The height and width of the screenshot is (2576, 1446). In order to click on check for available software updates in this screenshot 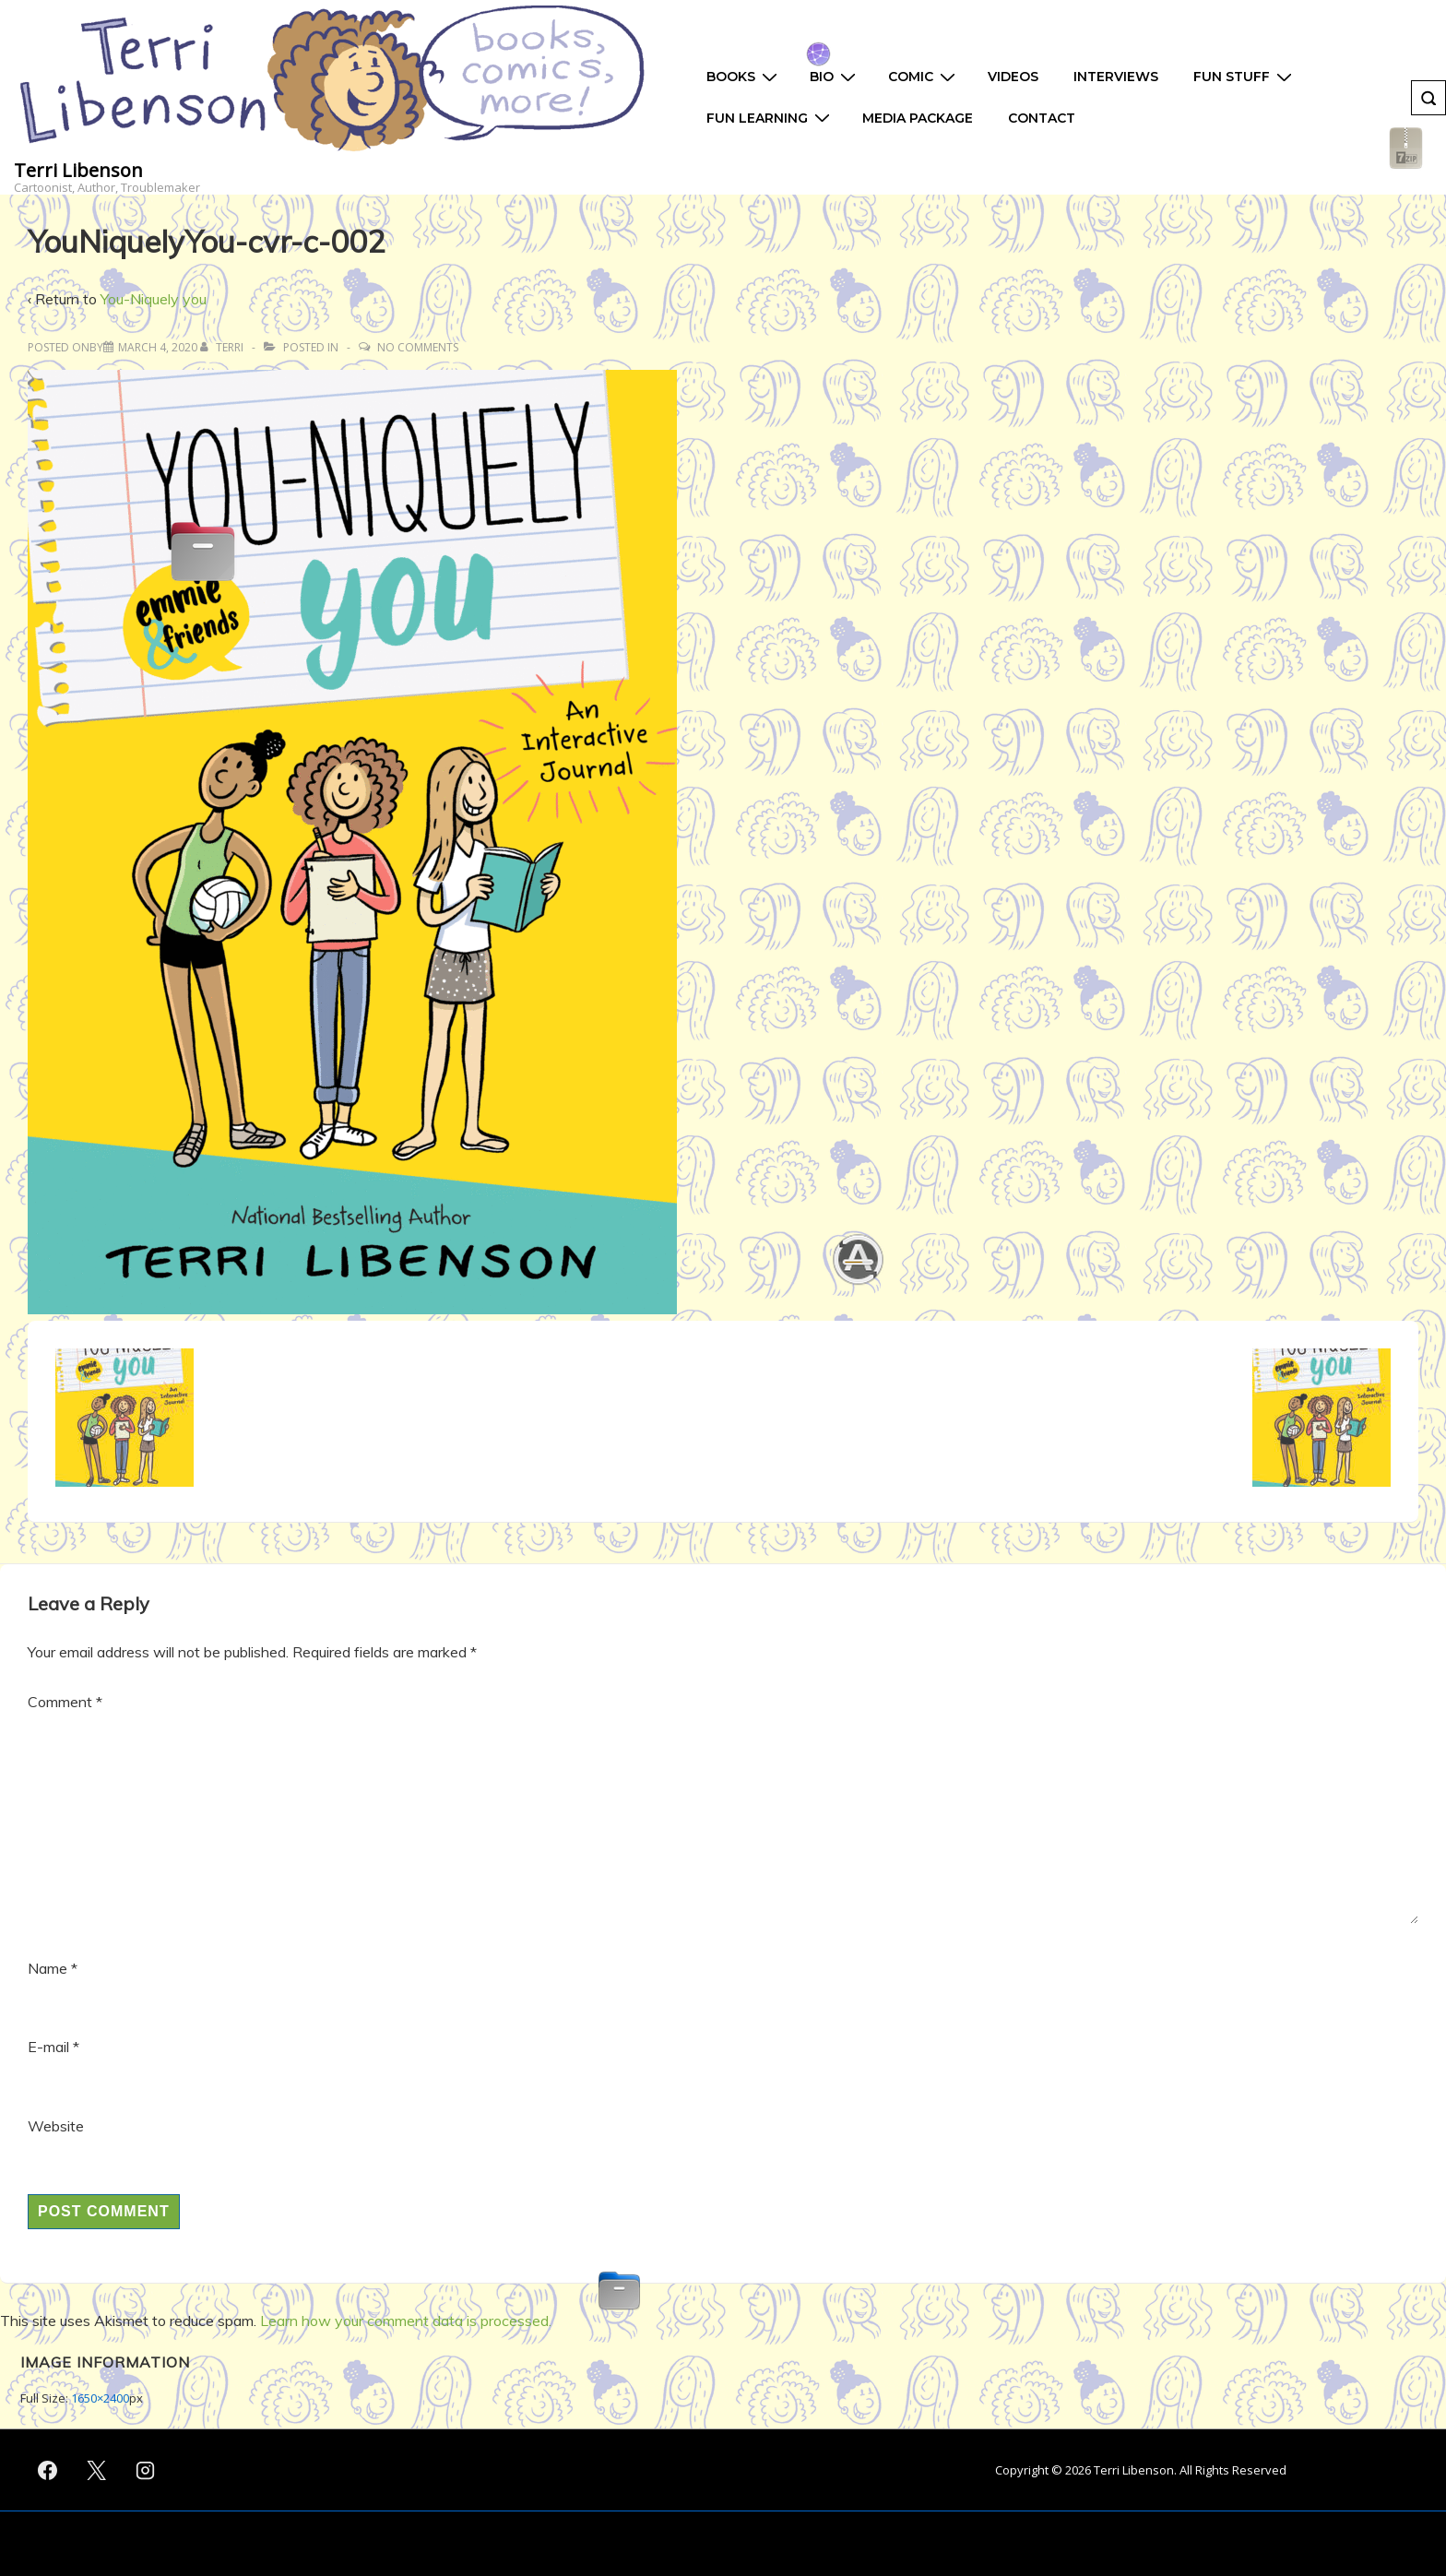, I will do `click(858, 1259)`.